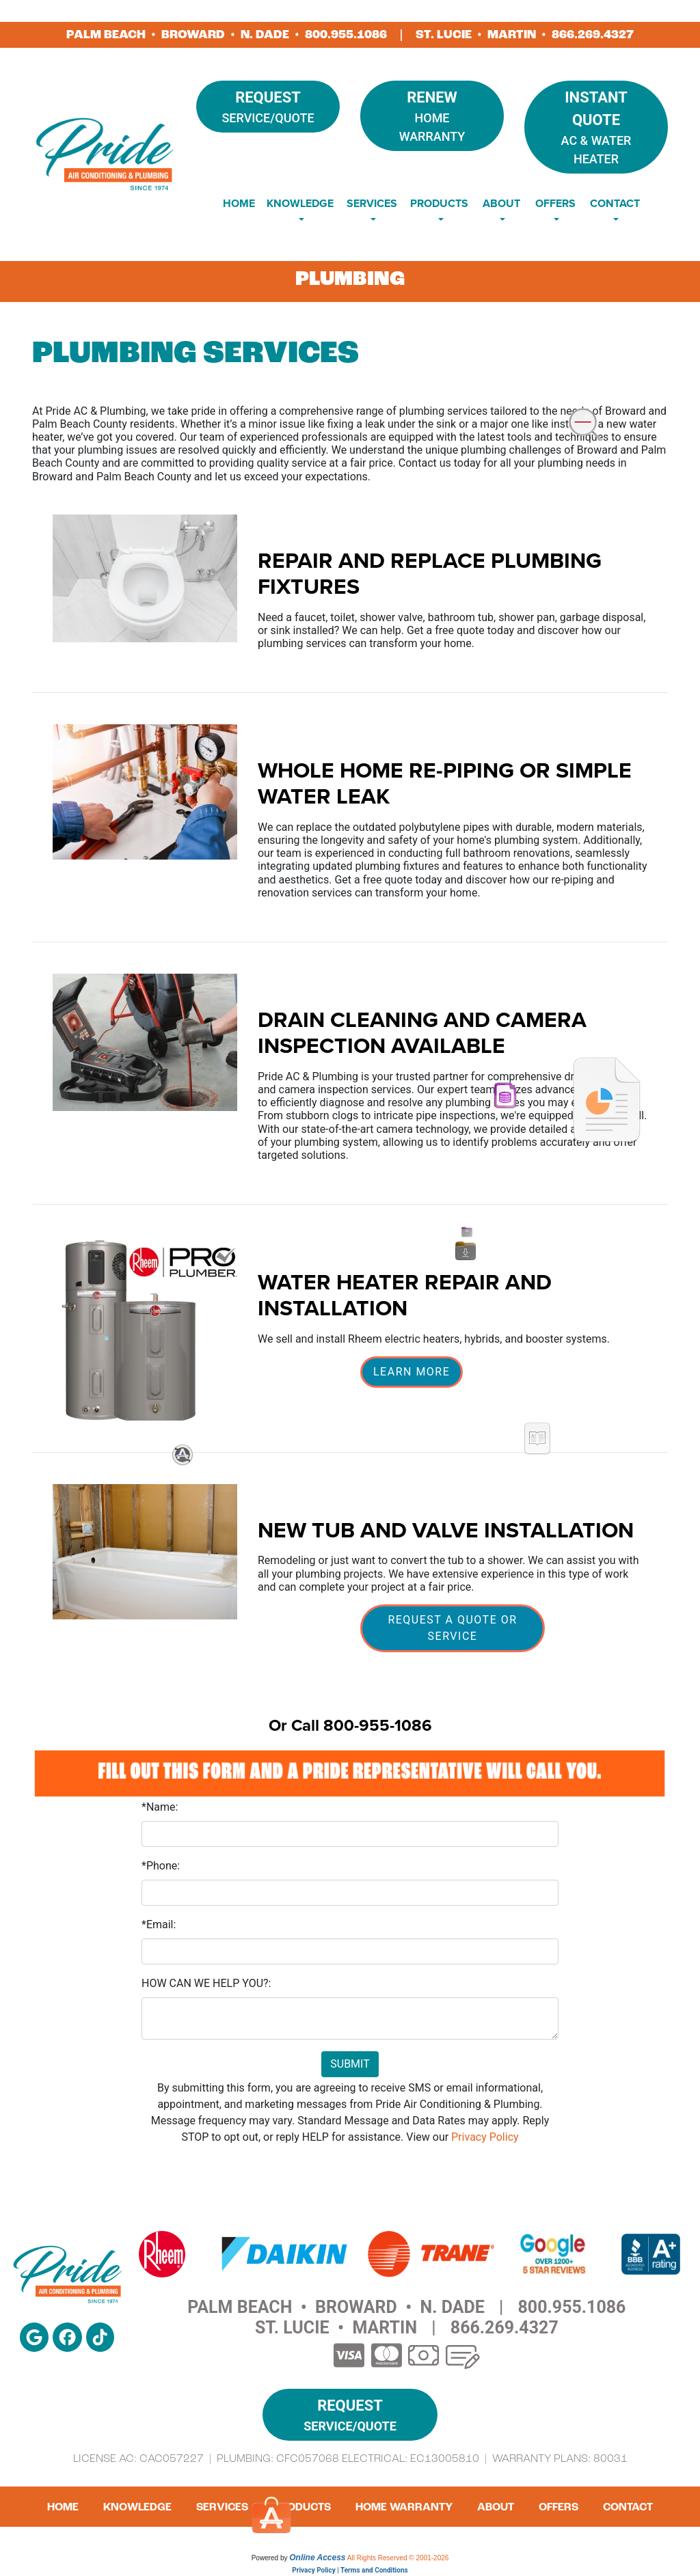  What do you see at coordinates (585, 424) in the screenshot?
I see `zoom out to see more content` at bounding box center [585, 424].